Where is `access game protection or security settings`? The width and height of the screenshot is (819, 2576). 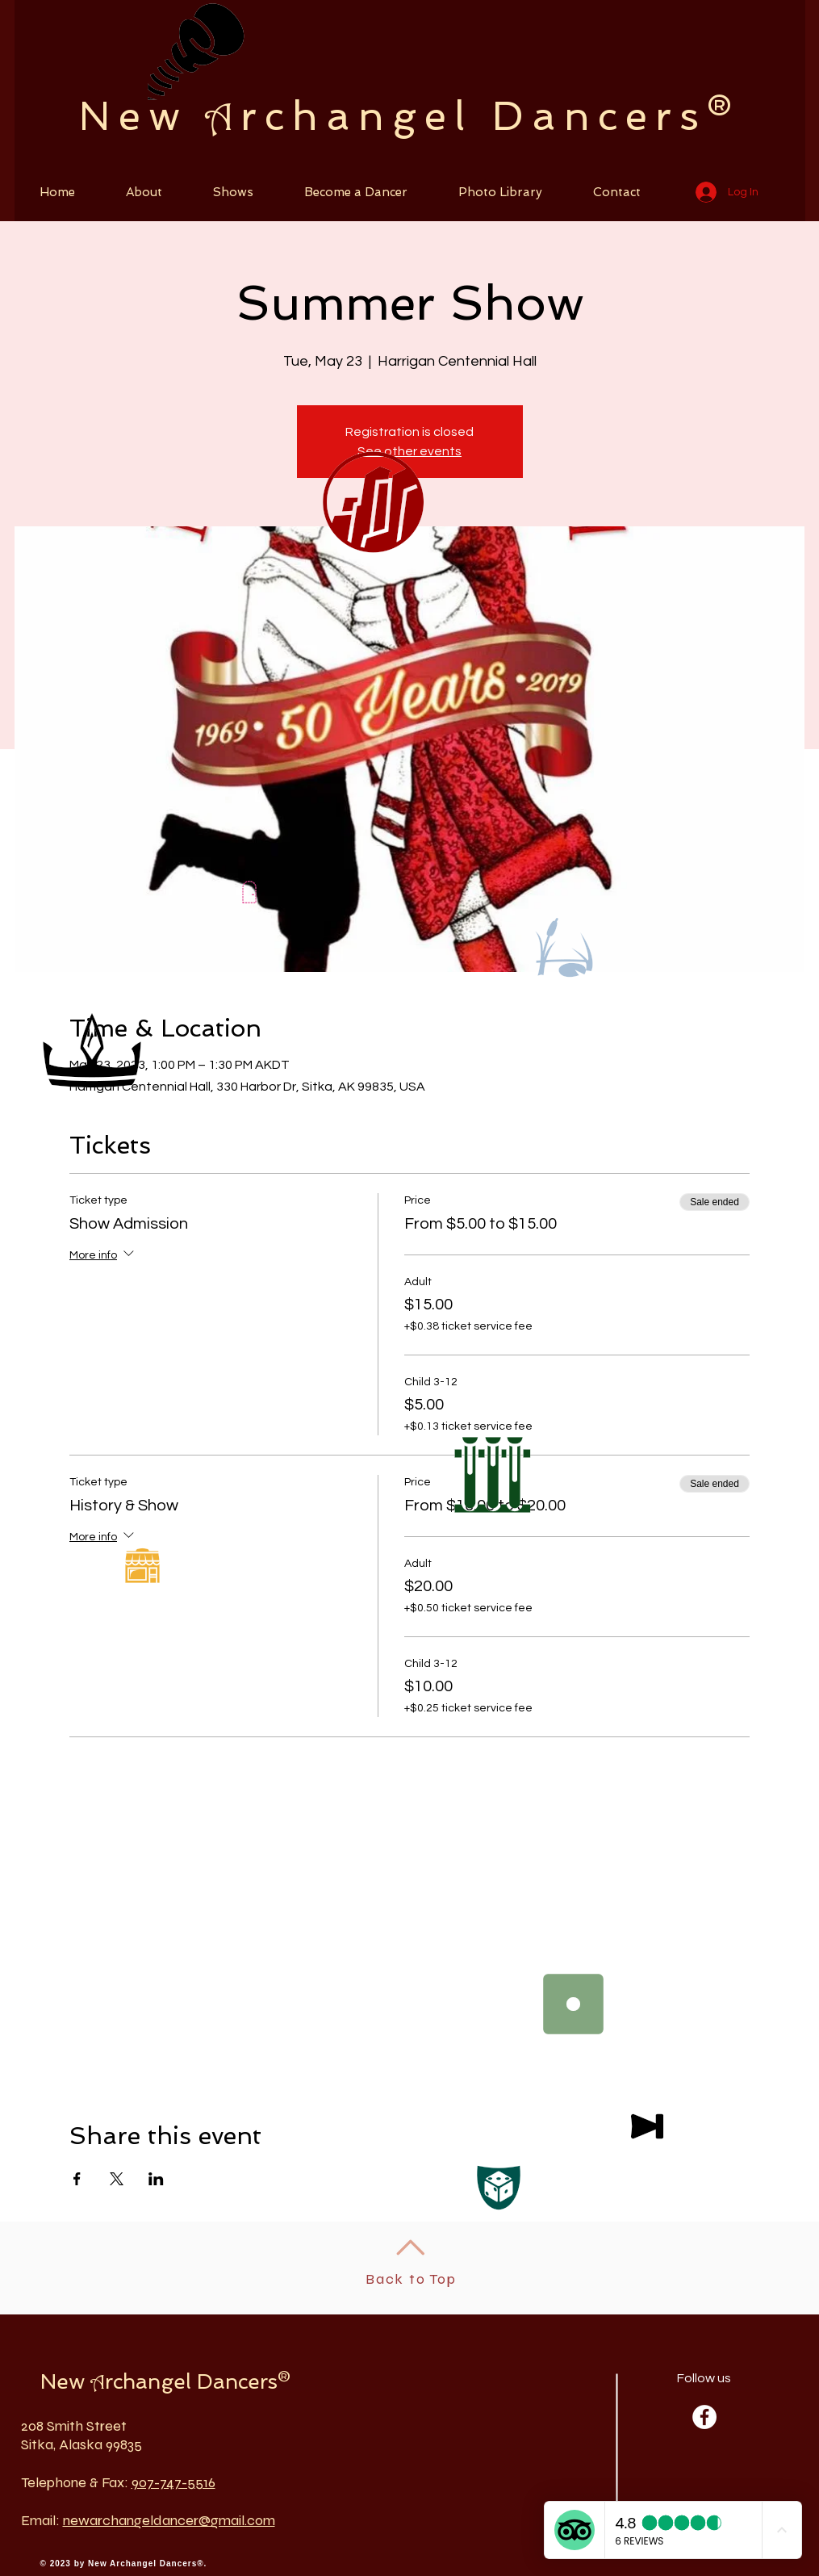 access game protection or security settings is located at coordinates (499, 2188).